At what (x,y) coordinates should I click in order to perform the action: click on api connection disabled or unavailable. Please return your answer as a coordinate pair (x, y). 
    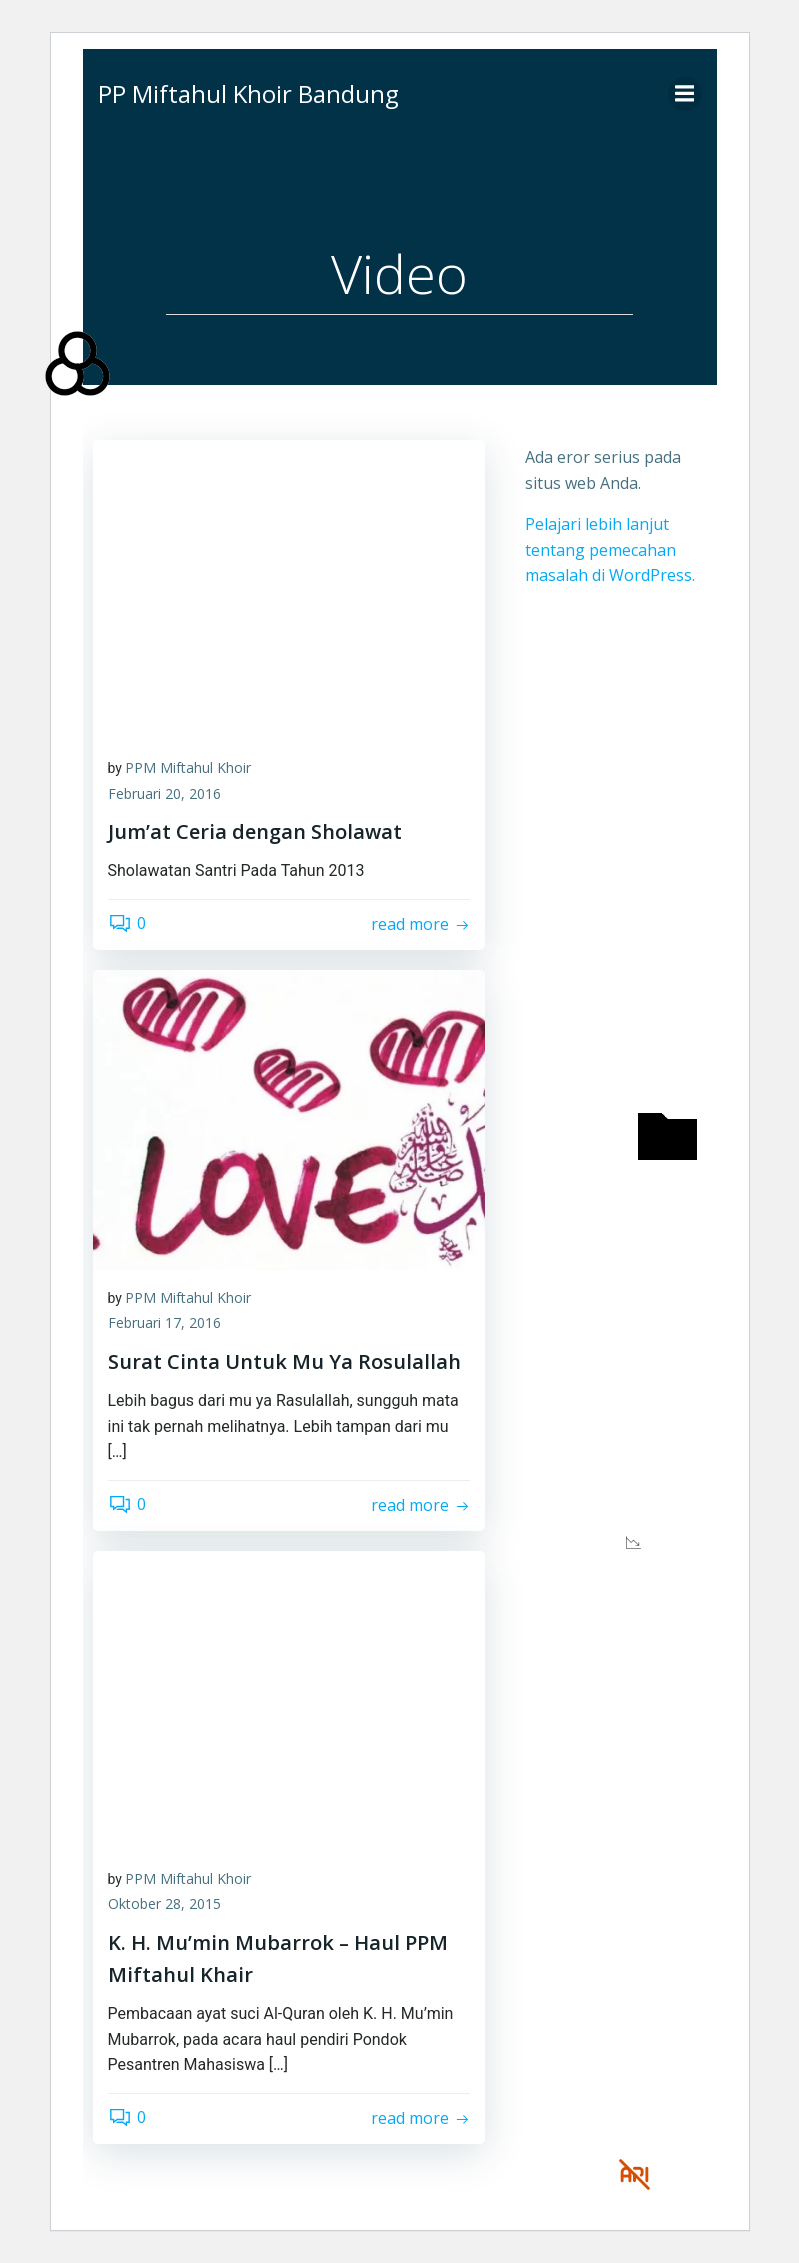
    Looking at the image, I should click on (634, 2174).